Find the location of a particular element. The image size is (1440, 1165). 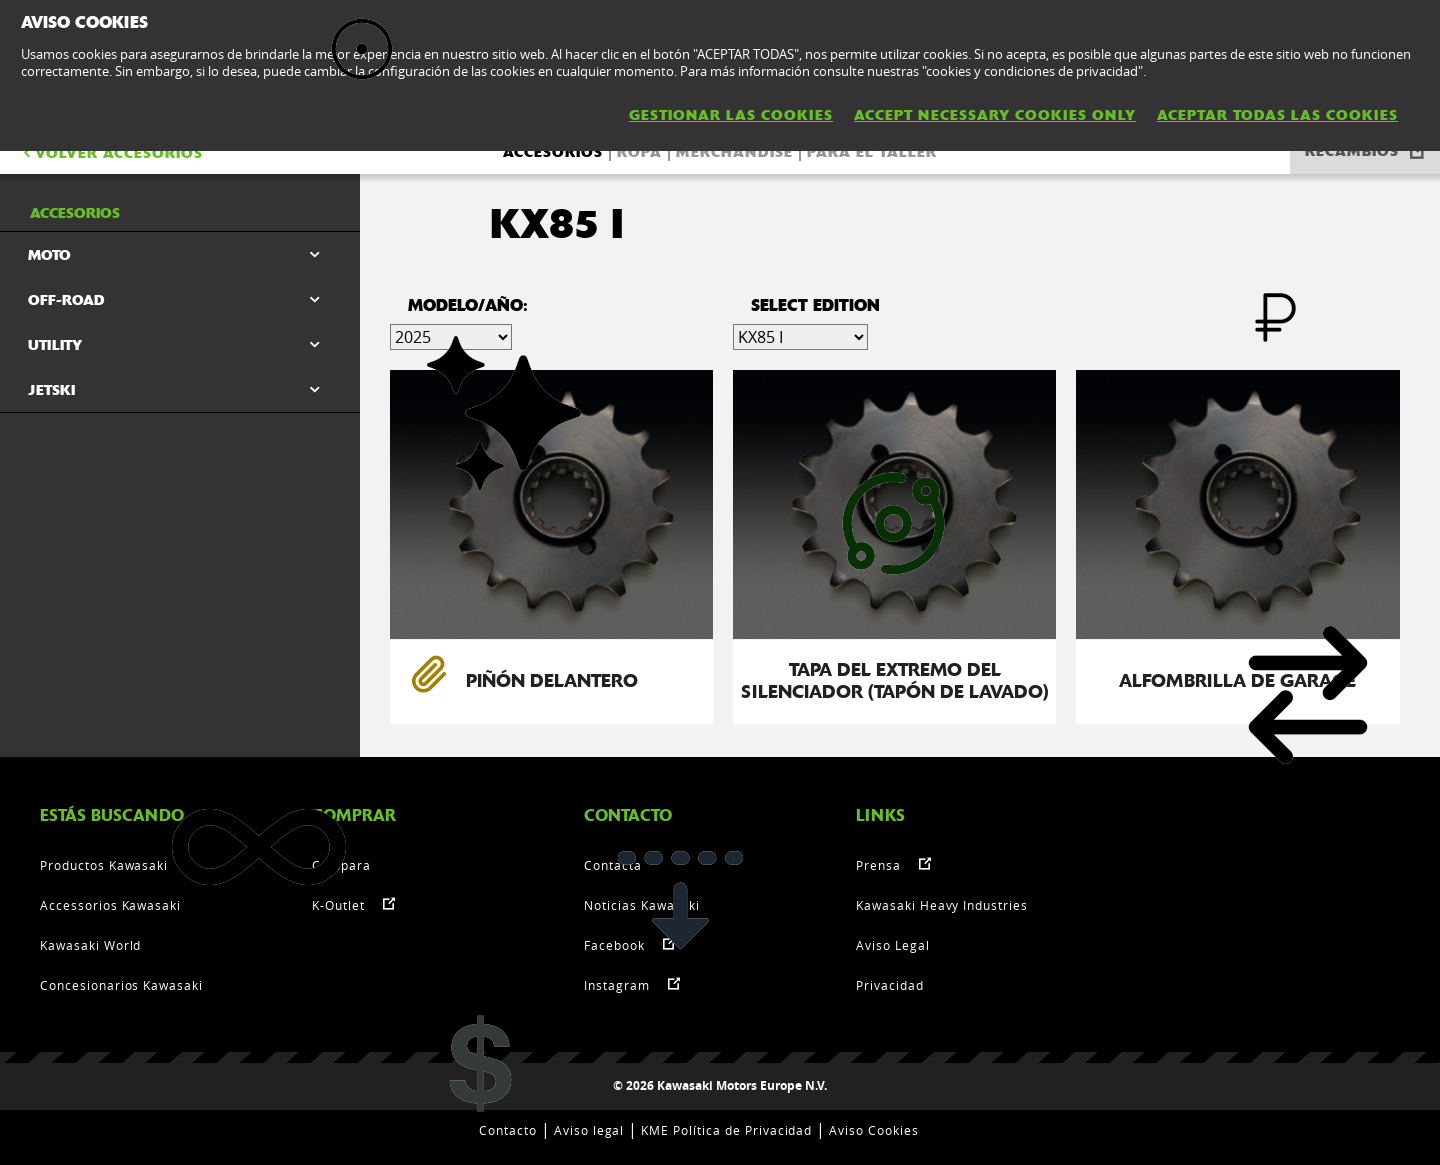

attach a file to your message is located at coordinates (428, 673).